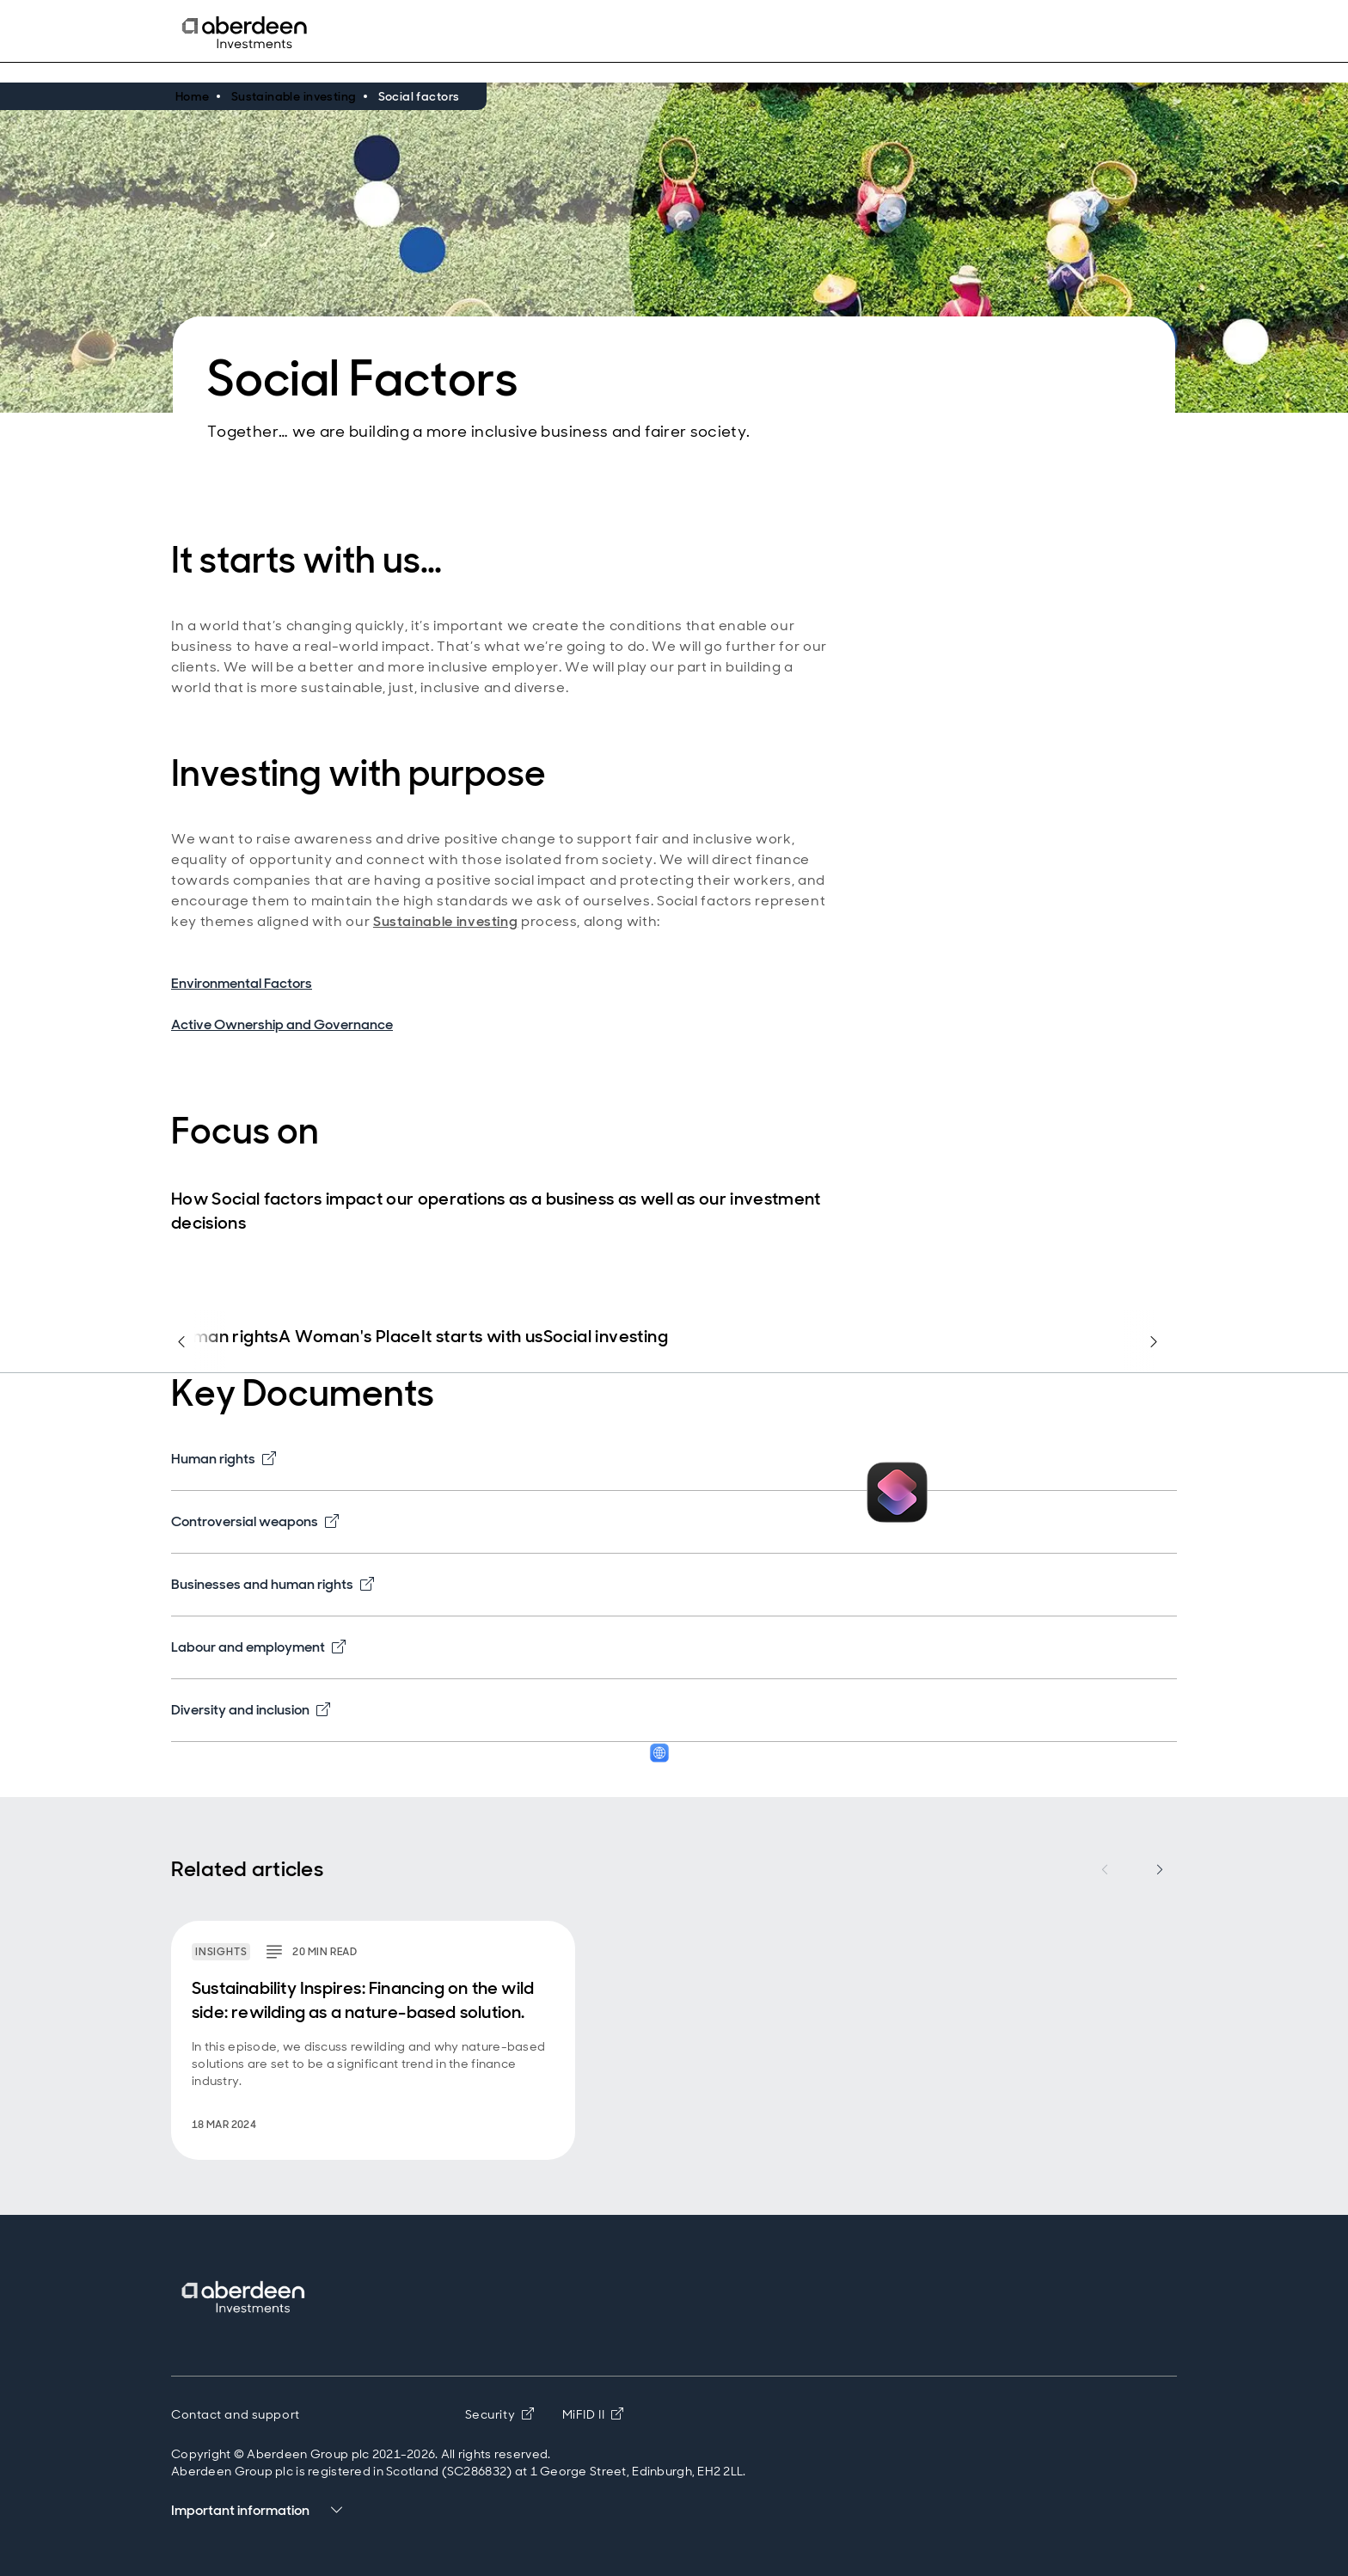 The image size is (1348, 2576). I want to click on open language & region settings, so click(659, 1753).